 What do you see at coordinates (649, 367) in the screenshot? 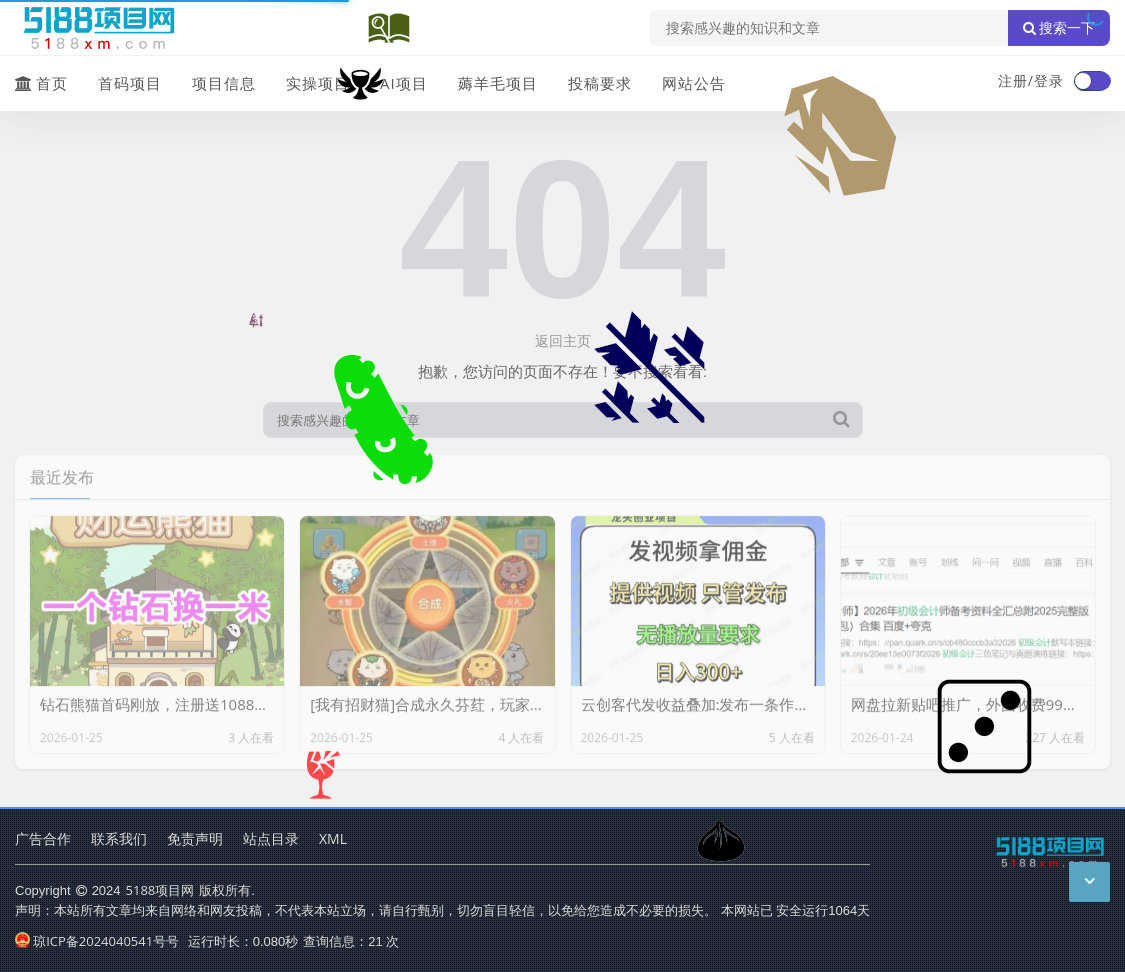
I see `launch multiple projectiles or arrows` at bounding box center [649, 367].